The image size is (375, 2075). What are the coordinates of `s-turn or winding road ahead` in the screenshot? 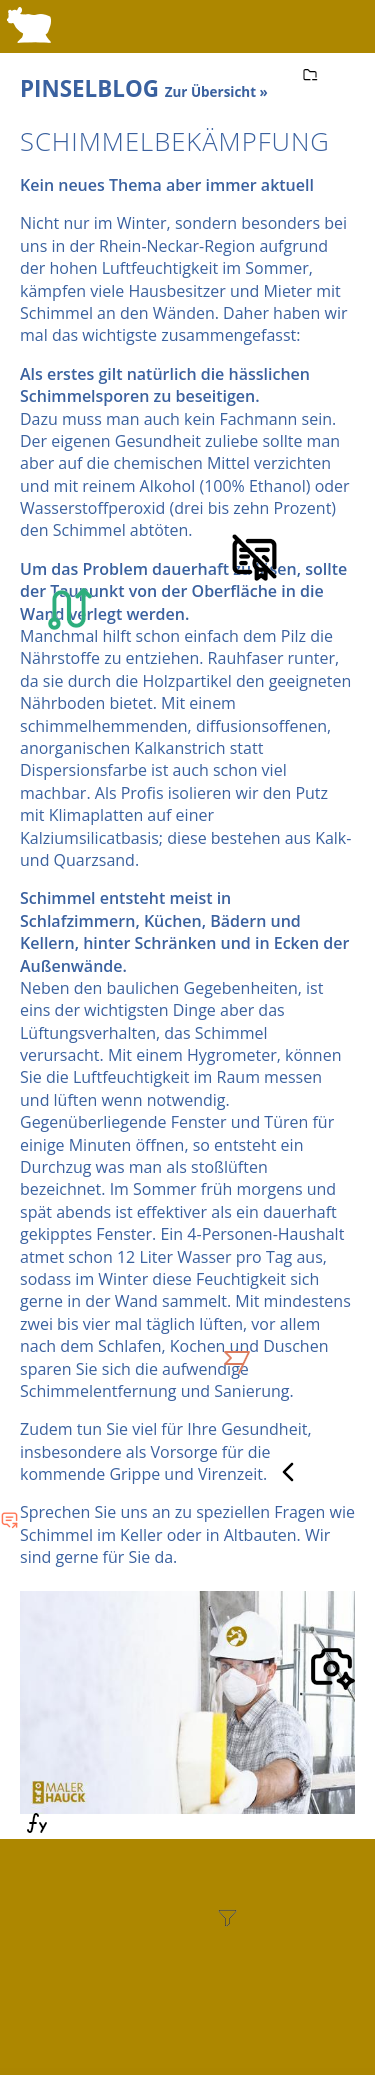 It's located at (69, 609).